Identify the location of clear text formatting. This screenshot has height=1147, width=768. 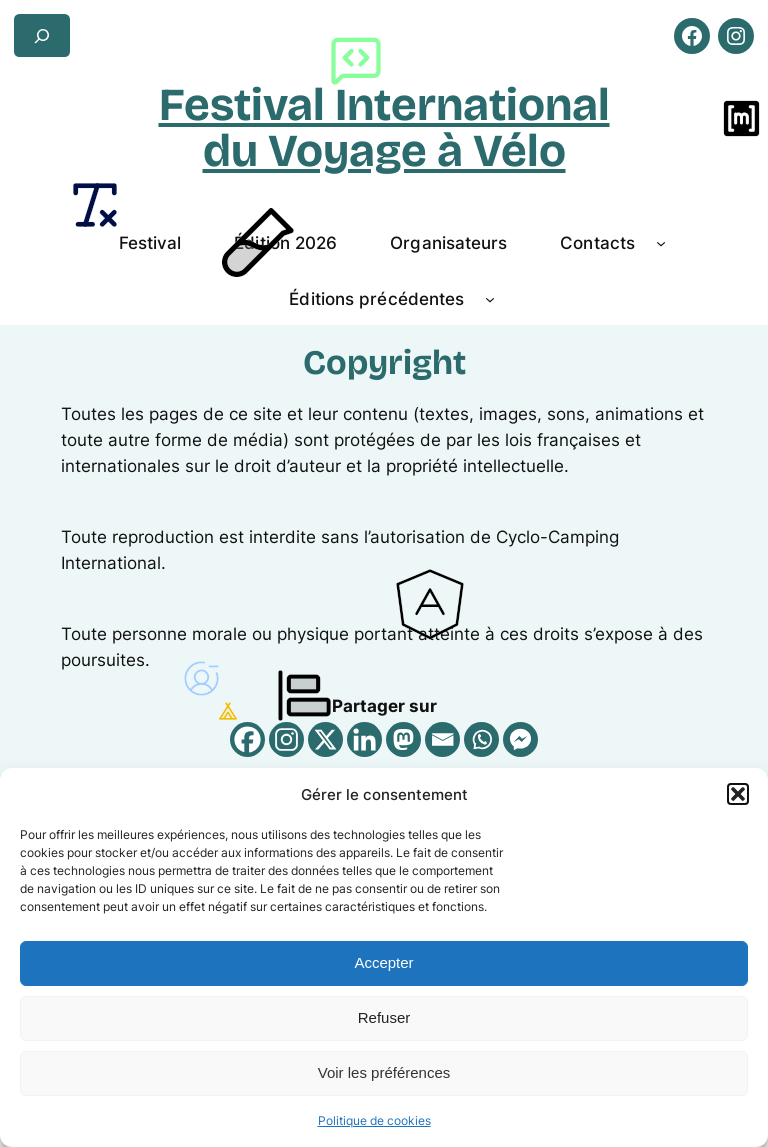
(95, 205).